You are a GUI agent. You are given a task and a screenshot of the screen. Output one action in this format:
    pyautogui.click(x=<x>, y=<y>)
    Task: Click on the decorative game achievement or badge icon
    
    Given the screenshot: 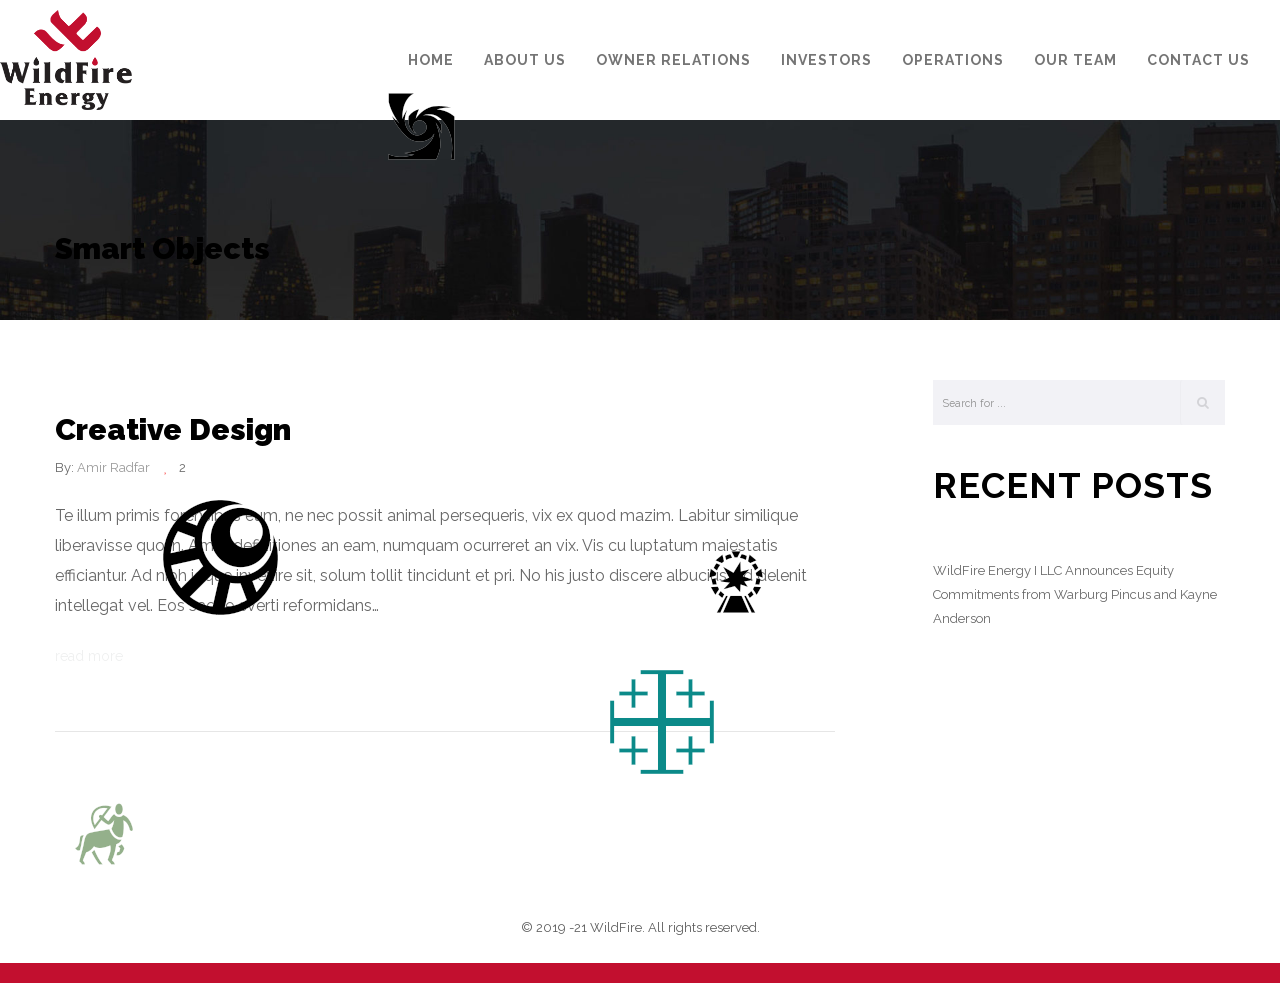 What is the action you would take?
    pyautogui.click(x=220, y=557)
    